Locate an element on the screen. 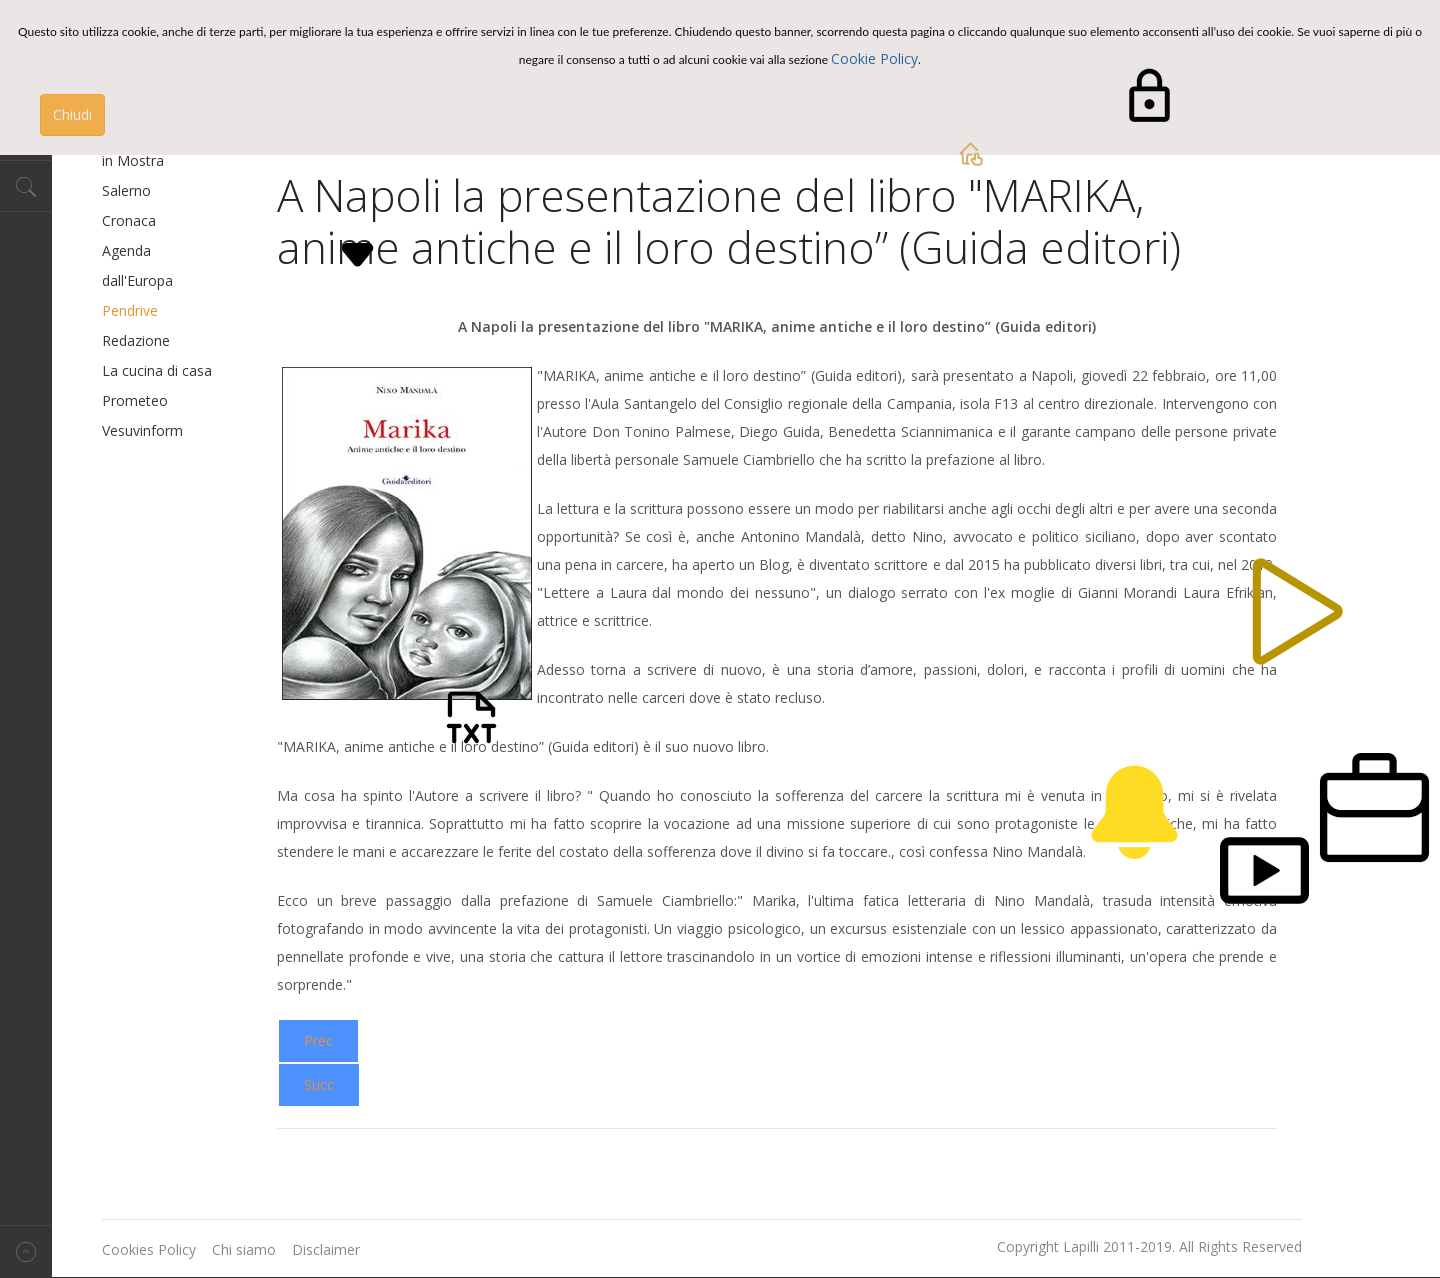 The width and height of the screenshot is (1440, 1278). access home care or support services is located at coordinates (970, 153).